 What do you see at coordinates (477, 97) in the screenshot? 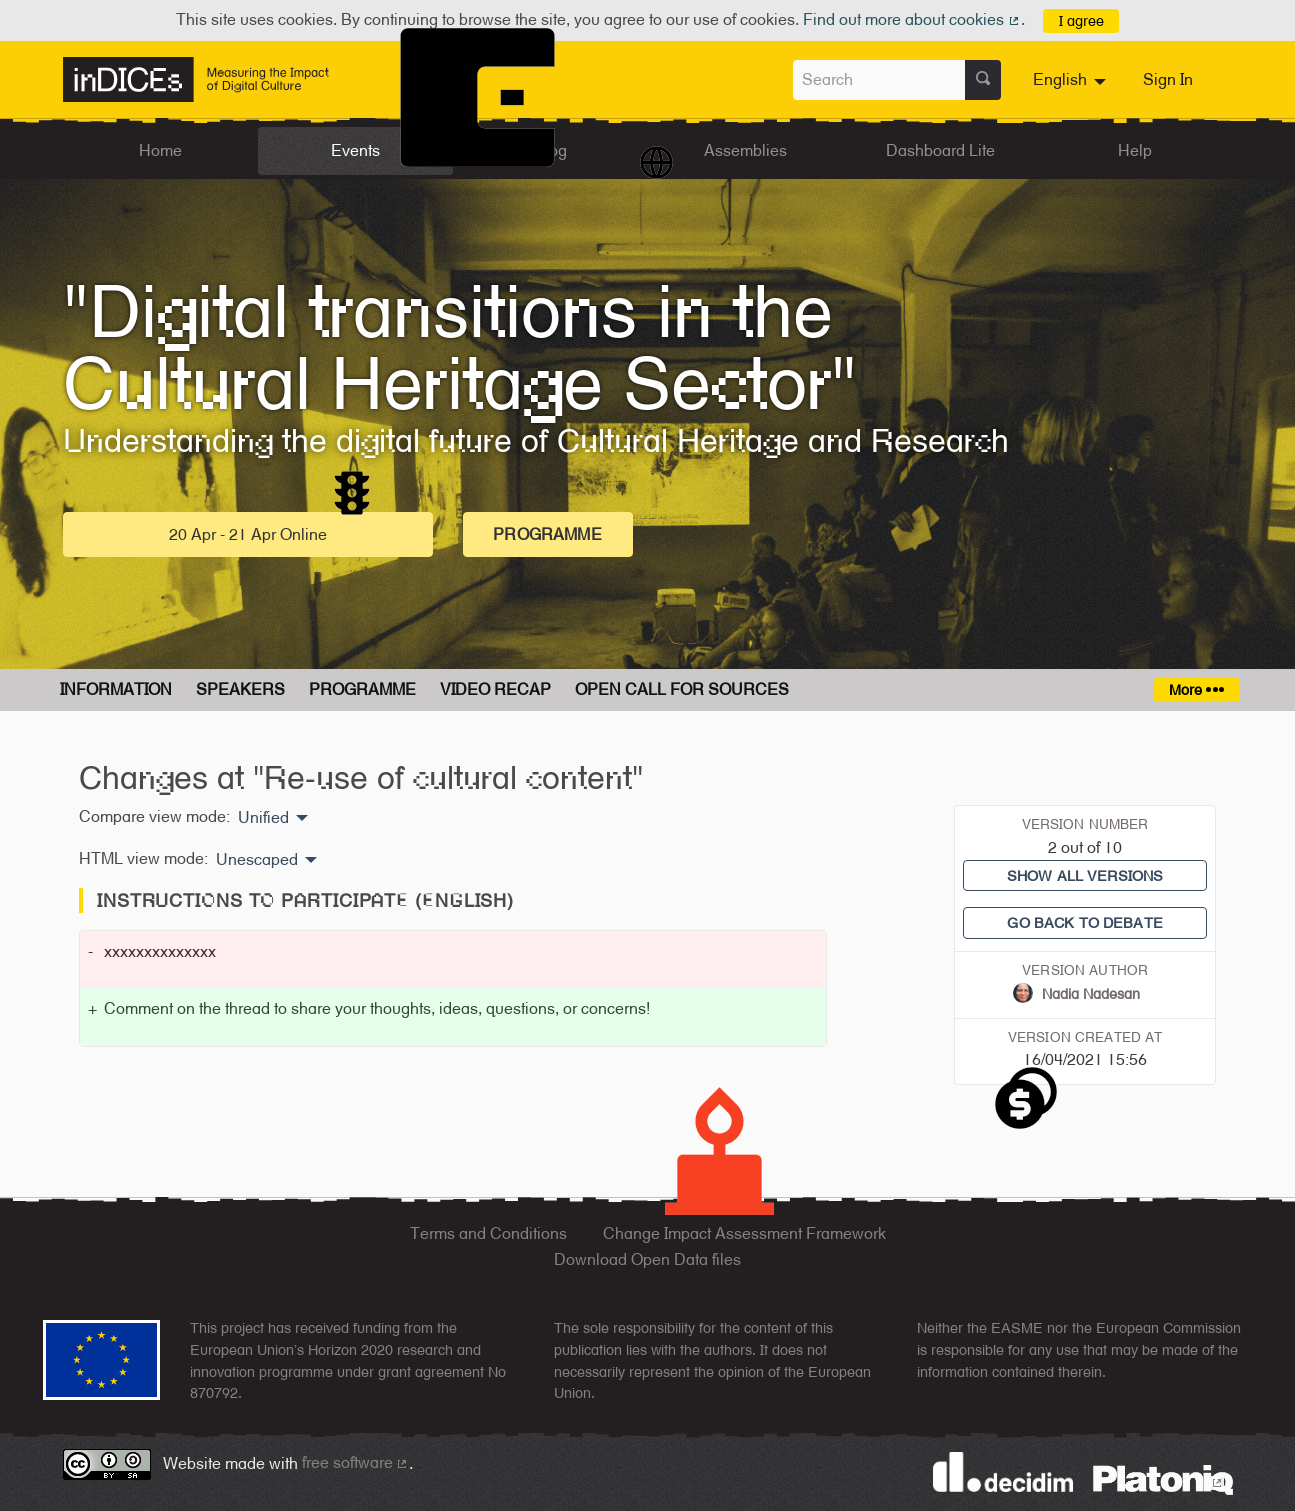
I see `access your wallet or payment methods` at bounding box center [477, 97].